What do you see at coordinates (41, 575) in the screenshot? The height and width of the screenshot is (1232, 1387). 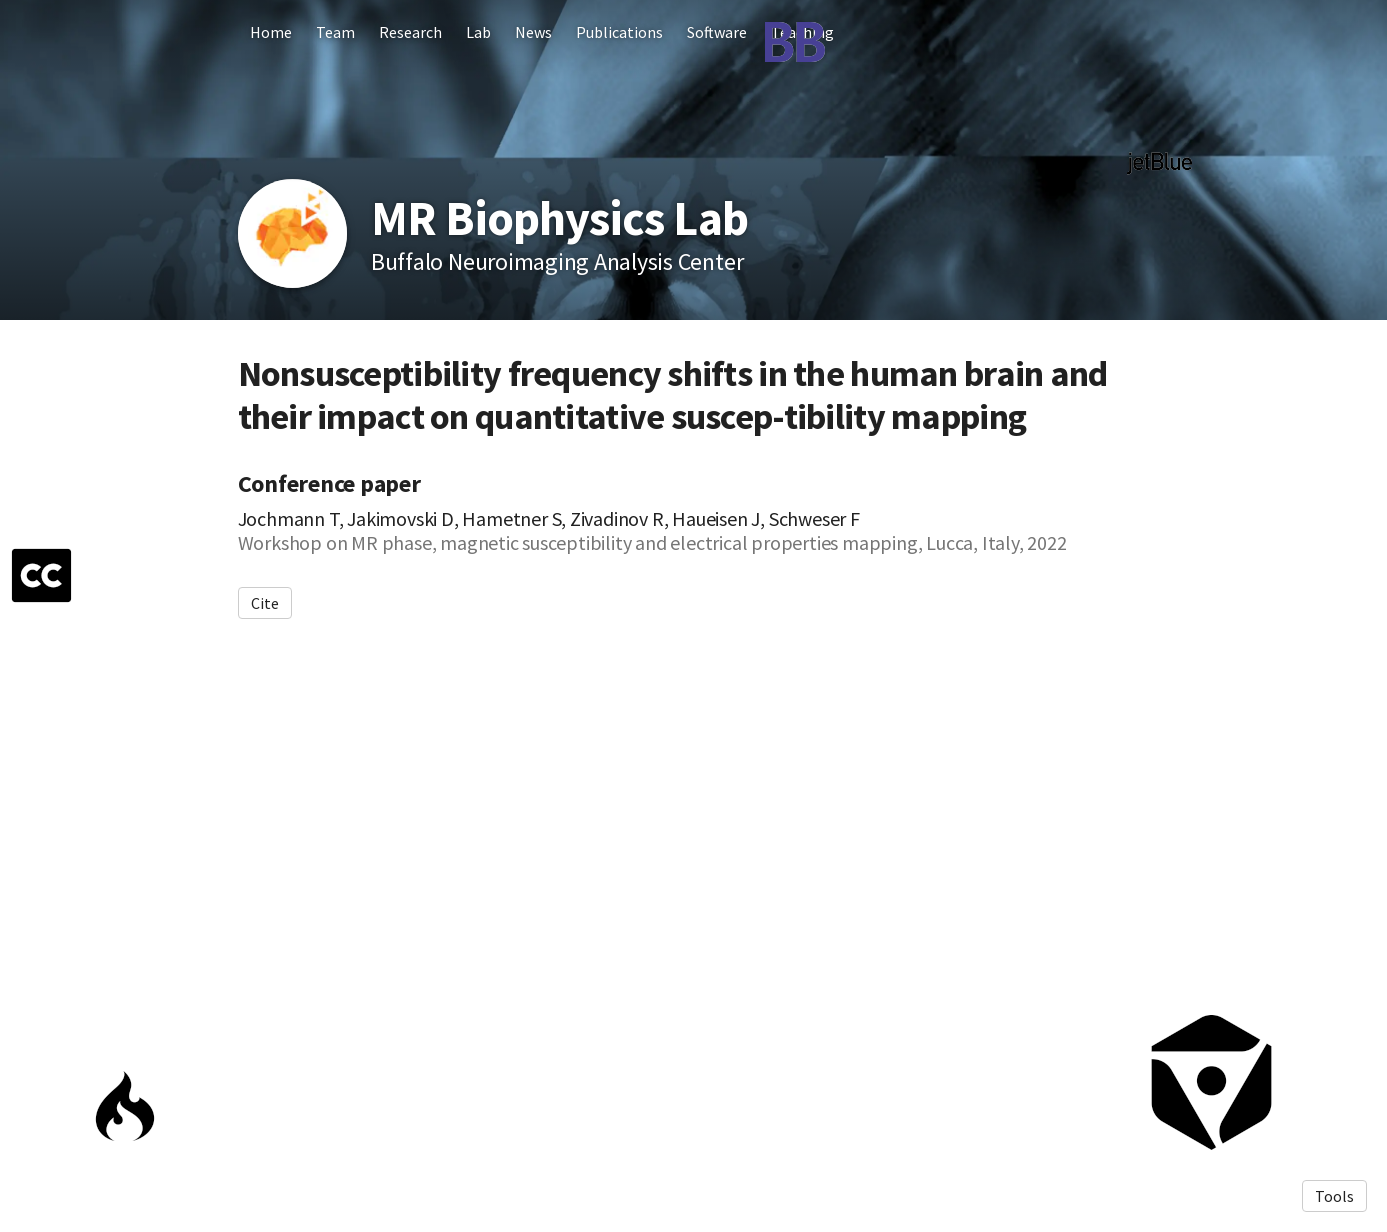 I see `enable closed captions for video content` at bounding box center [41, 575].